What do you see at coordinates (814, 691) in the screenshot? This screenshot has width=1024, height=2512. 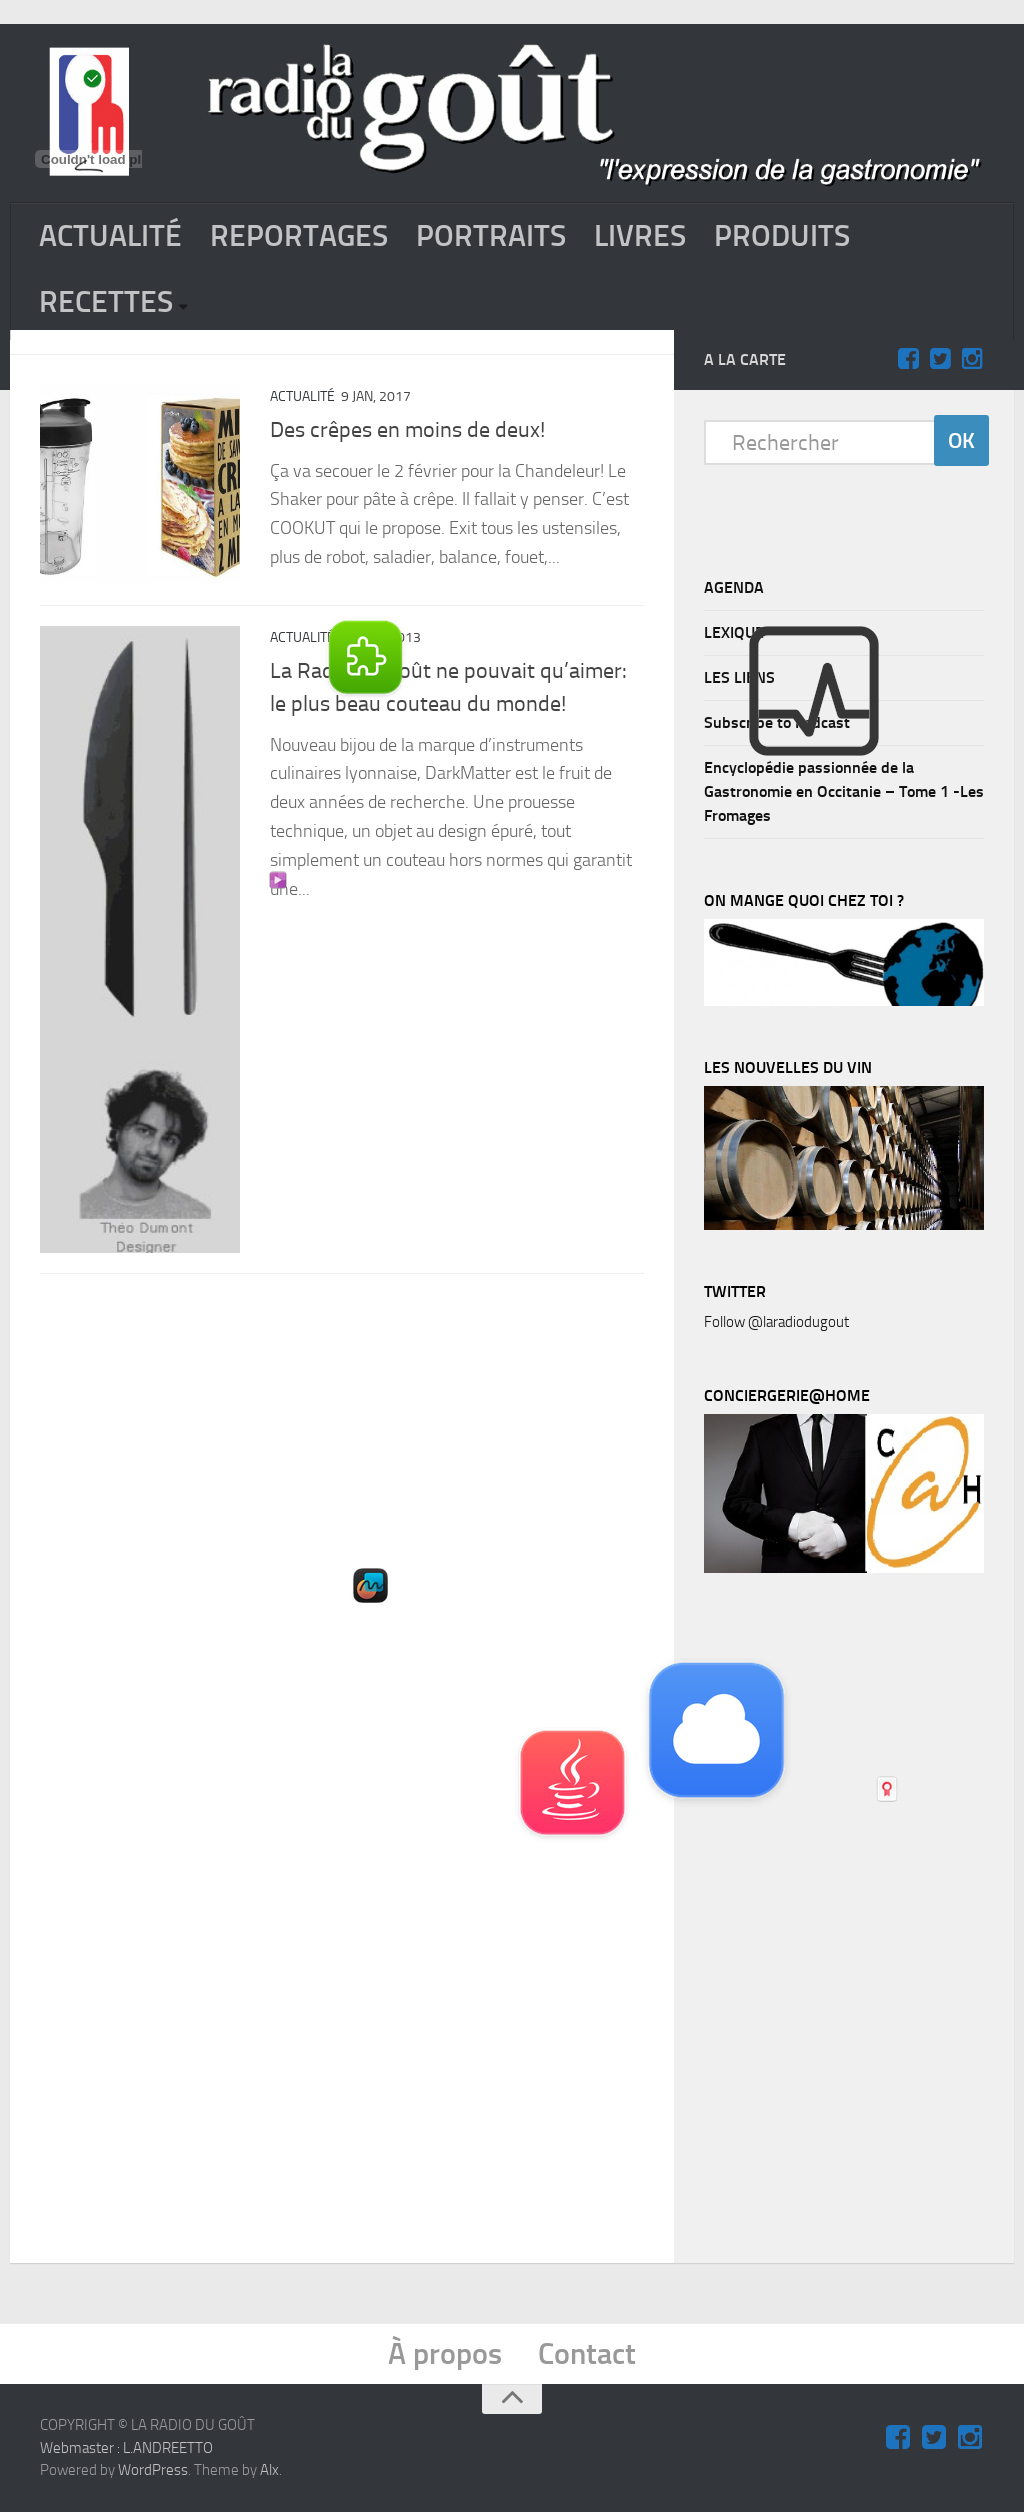 I see `open system monitor or activity monitor` at bounding box center [814, 691].